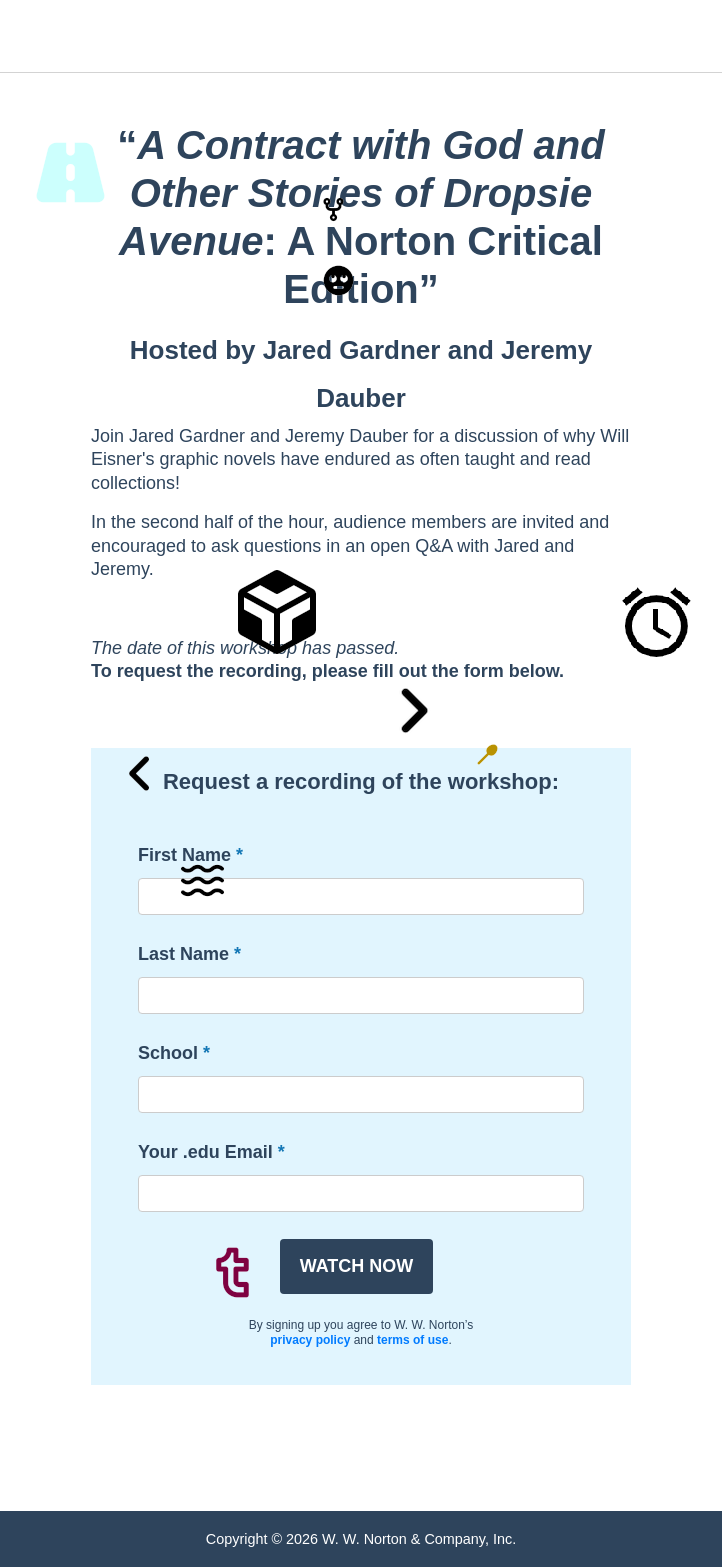 This screenshot has width=722, height=1567. Describe the element at coordinates (140, 773) in the screenshot. I see `go back to the previous screen` at that location.